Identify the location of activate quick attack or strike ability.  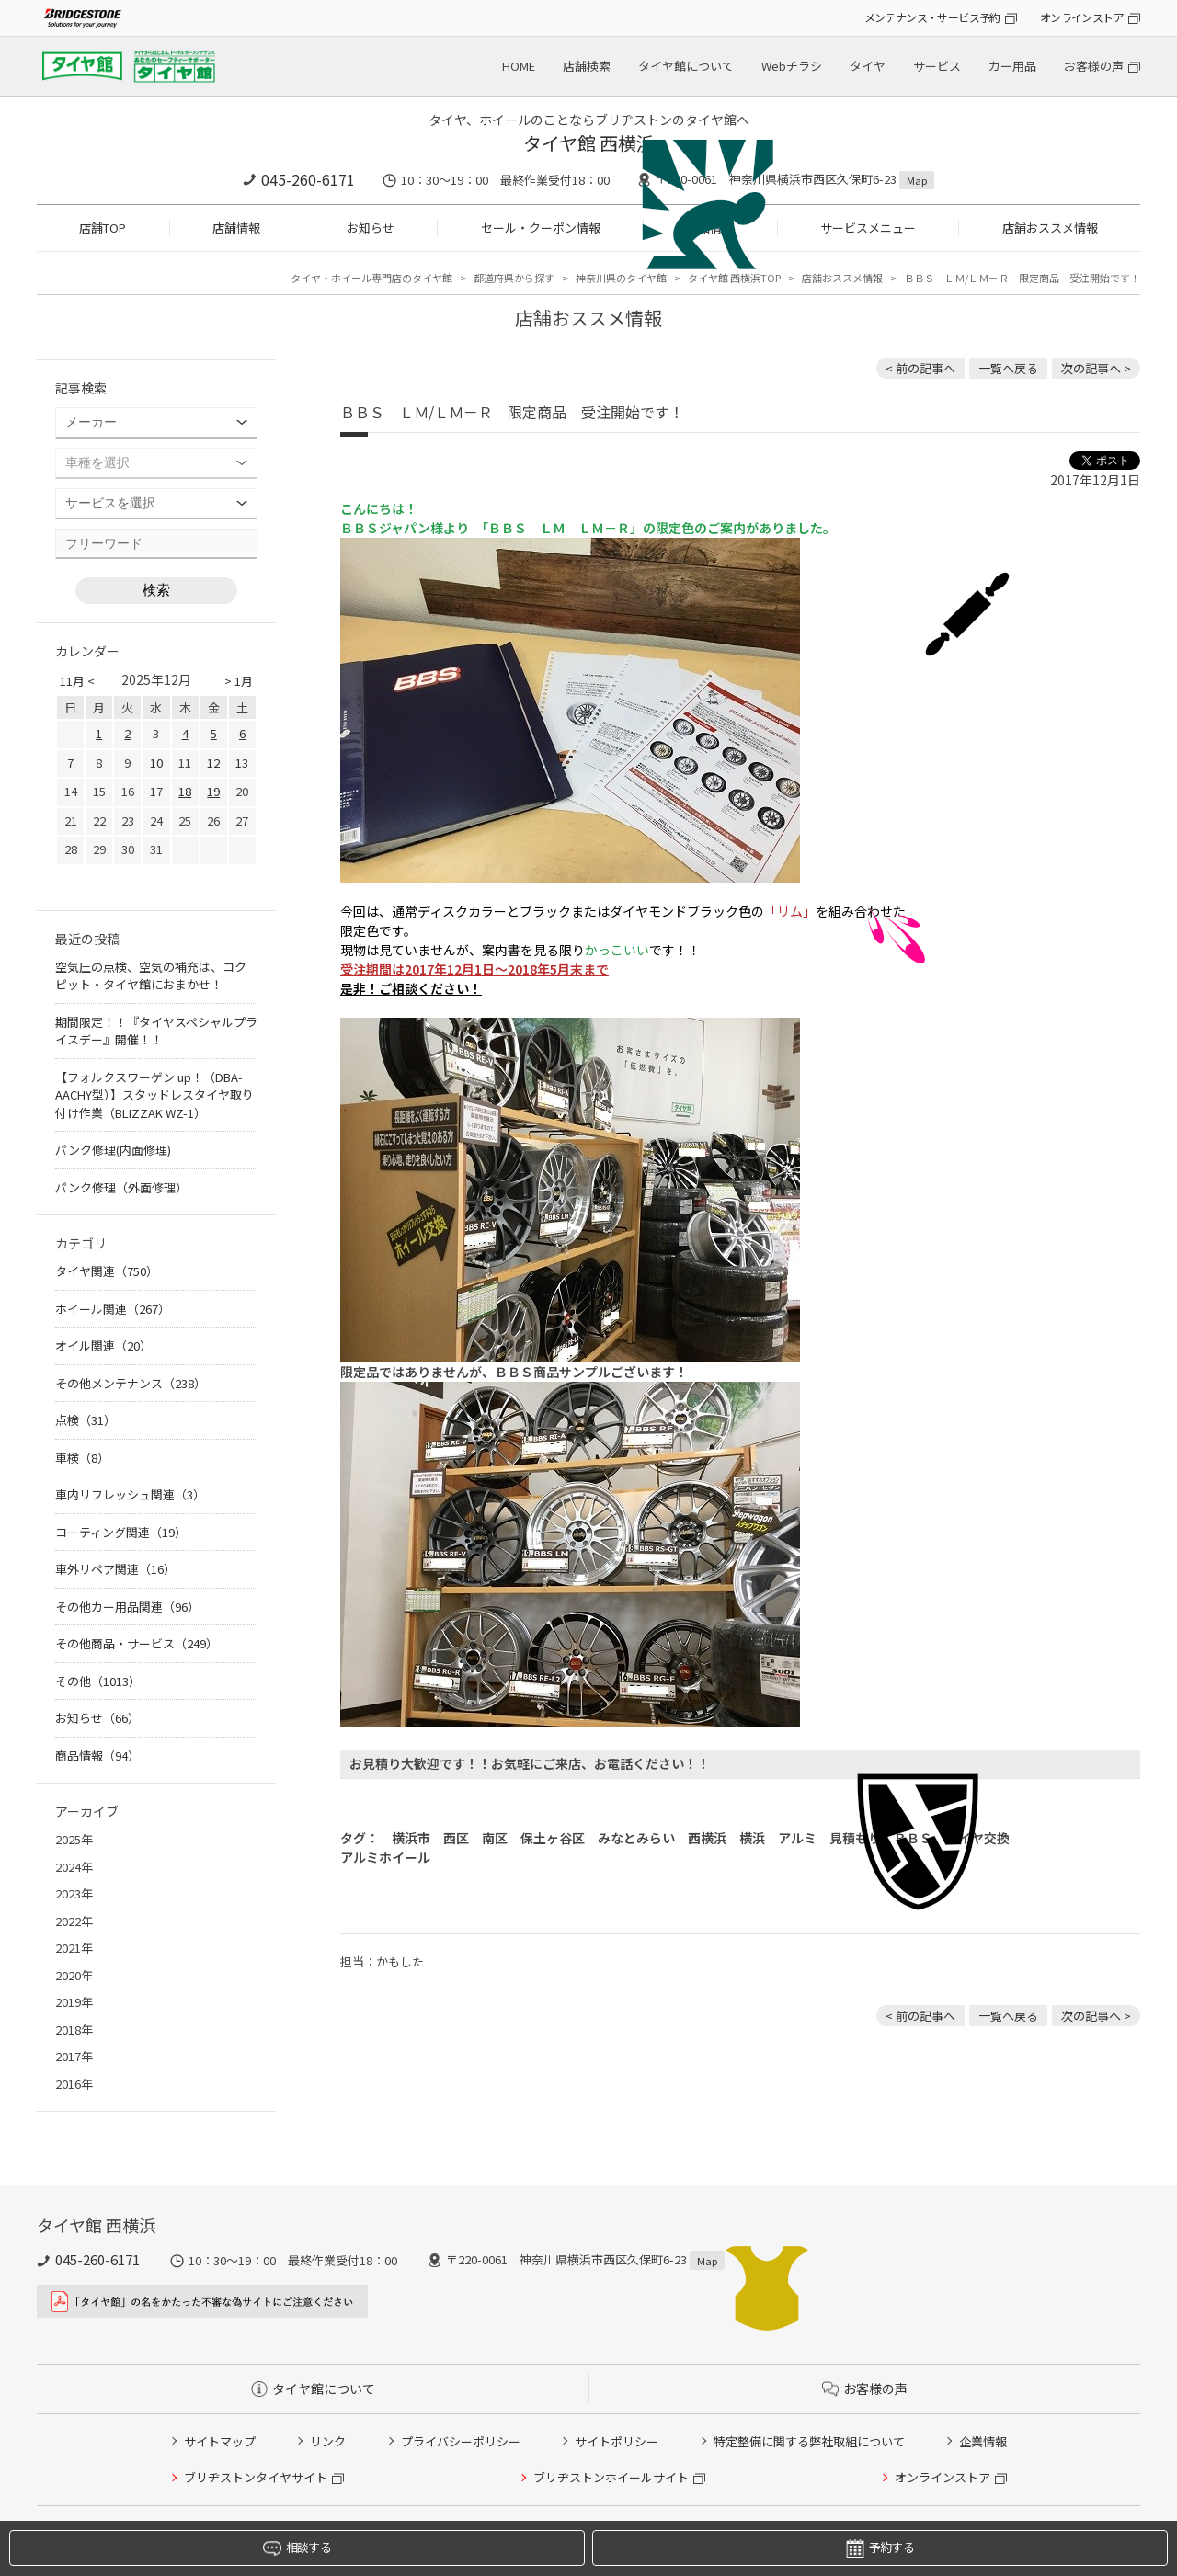
(896, 935).